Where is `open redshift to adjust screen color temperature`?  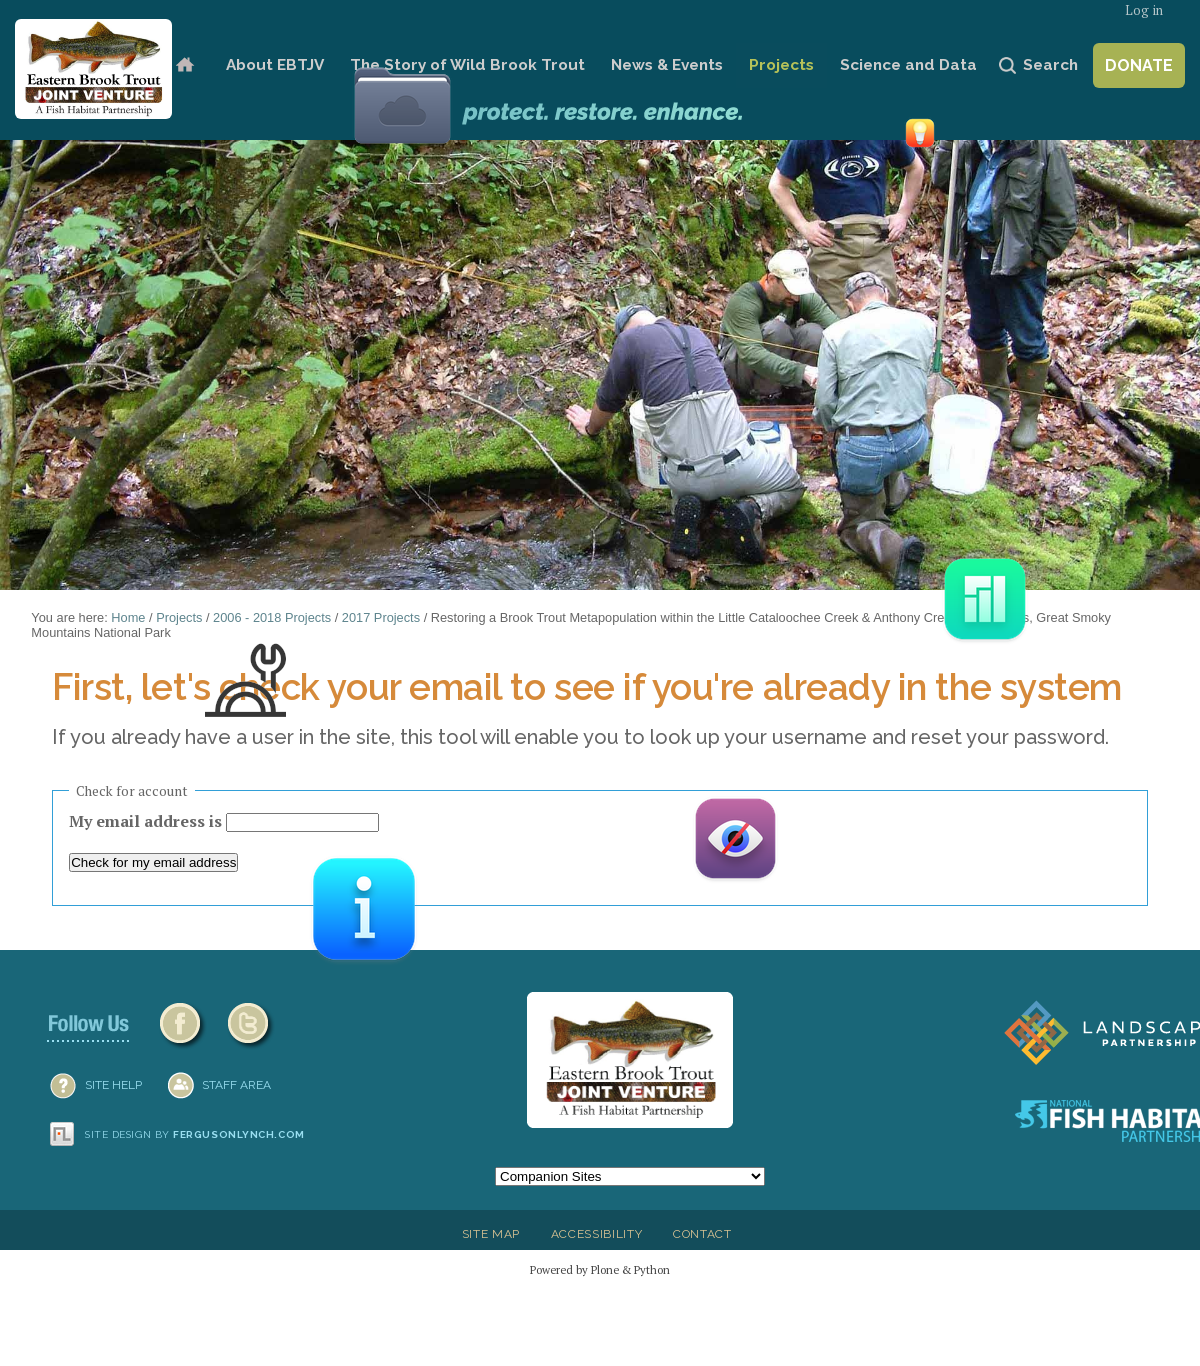 open redshift to adjust screen color temperature is located at coordinates (920, 133).